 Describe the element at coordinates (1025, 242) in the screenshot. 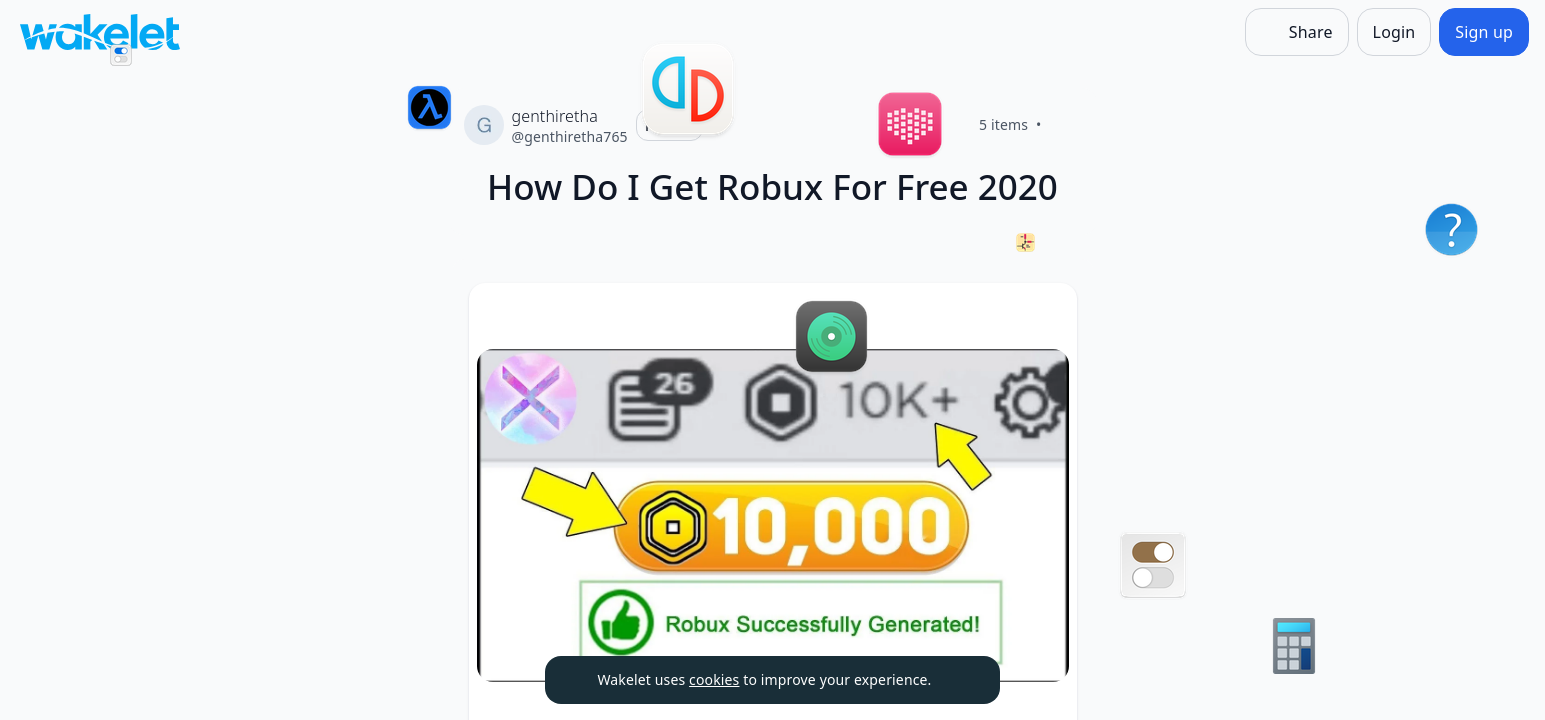

I see `open eeschema circuit schematic editor` at that location.